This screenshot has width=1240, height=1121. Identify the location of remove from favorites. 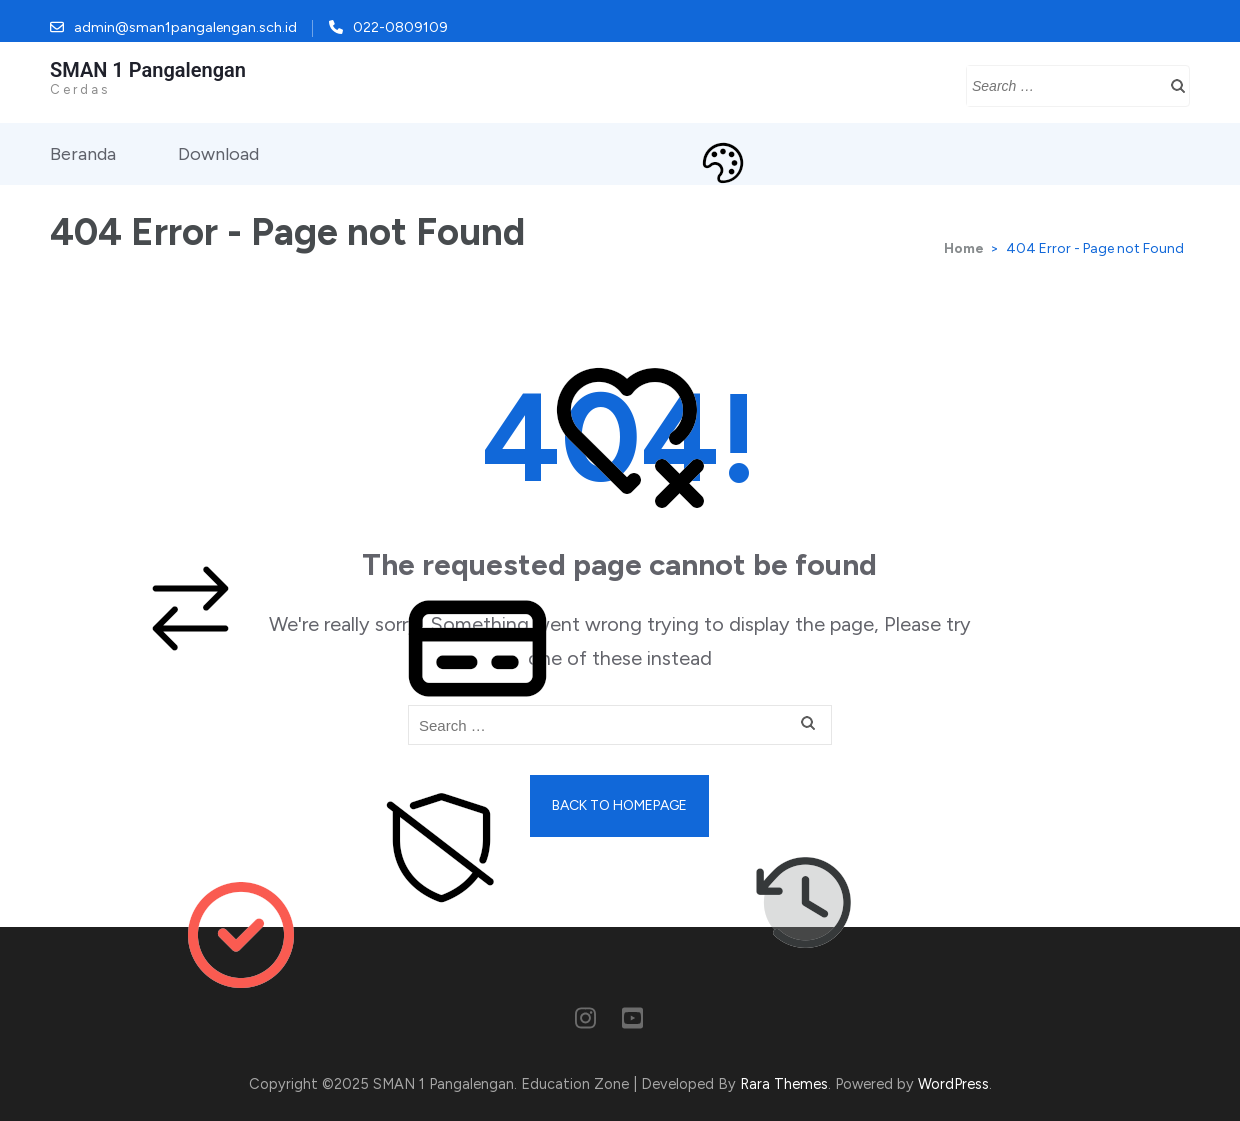
(627, 431).